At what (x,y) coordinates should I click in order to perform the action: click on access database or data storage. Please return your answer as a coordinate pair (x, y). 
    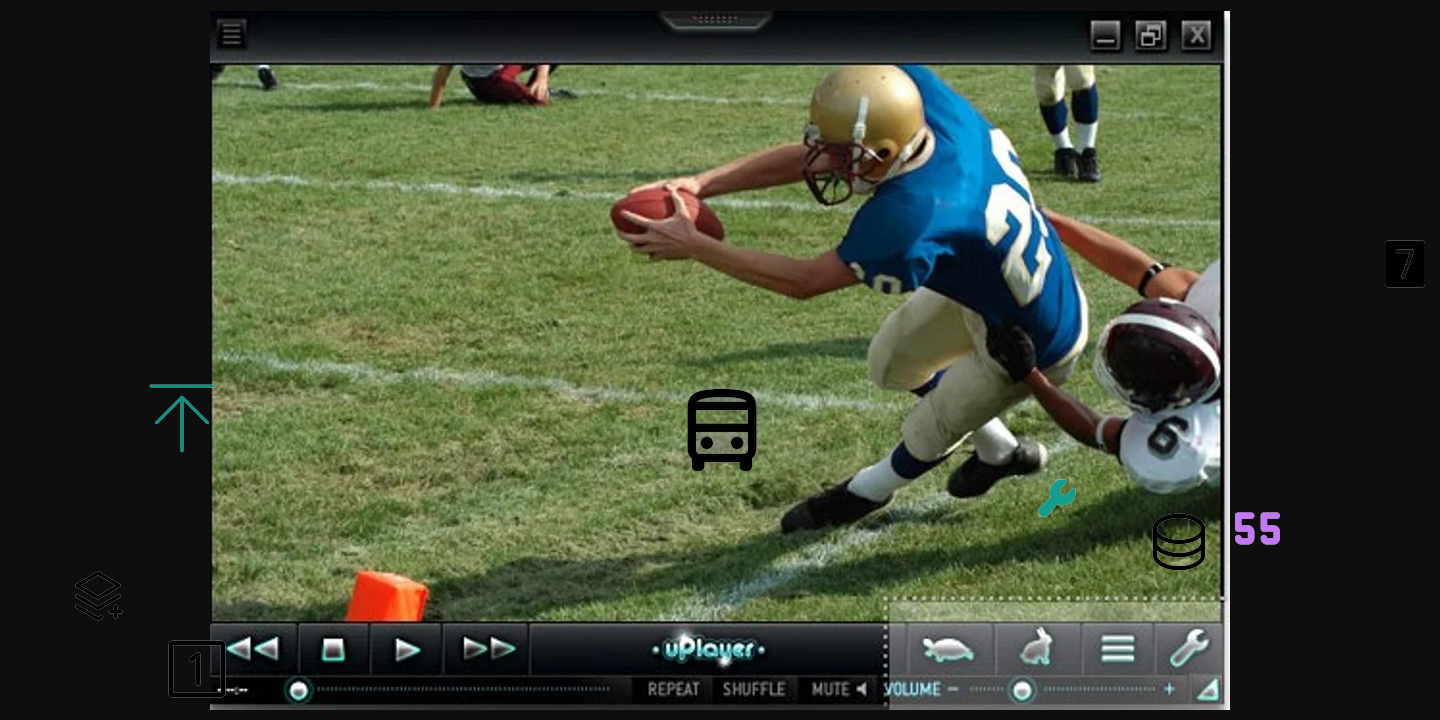
    Looking at the image, I should click on (1179, 542).